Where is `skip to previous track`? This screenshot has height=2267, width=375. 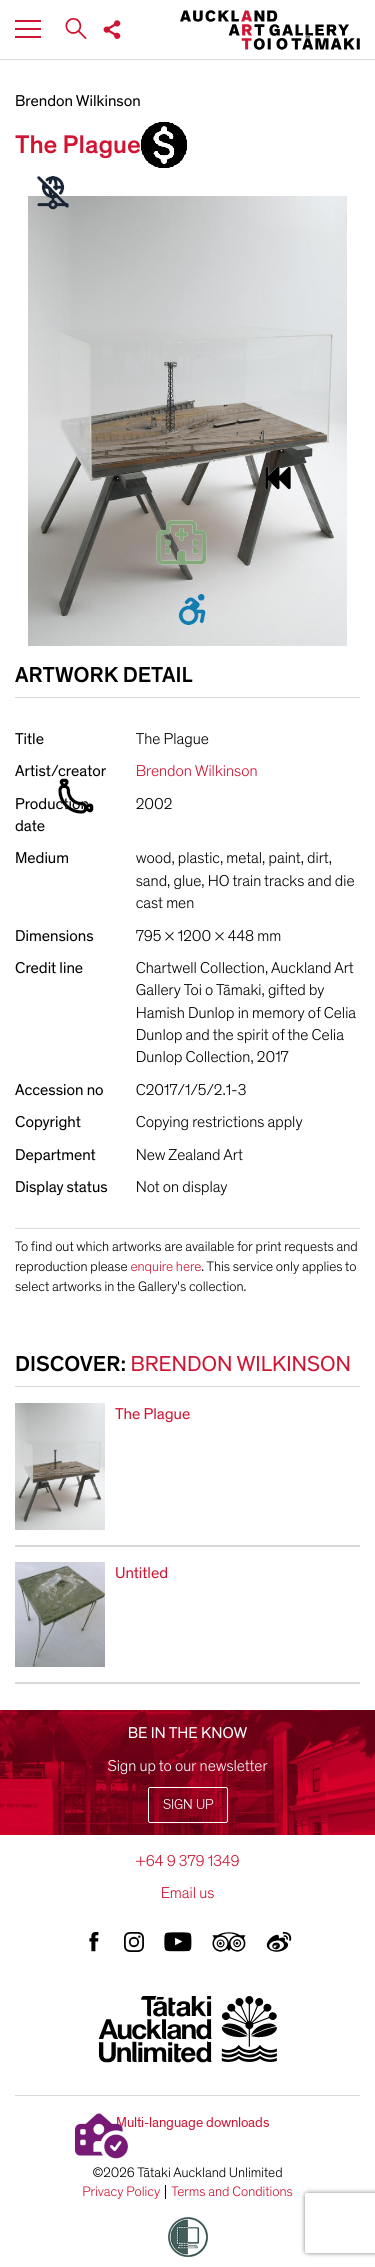 skip to previous track is located at coordinates (278, 478).